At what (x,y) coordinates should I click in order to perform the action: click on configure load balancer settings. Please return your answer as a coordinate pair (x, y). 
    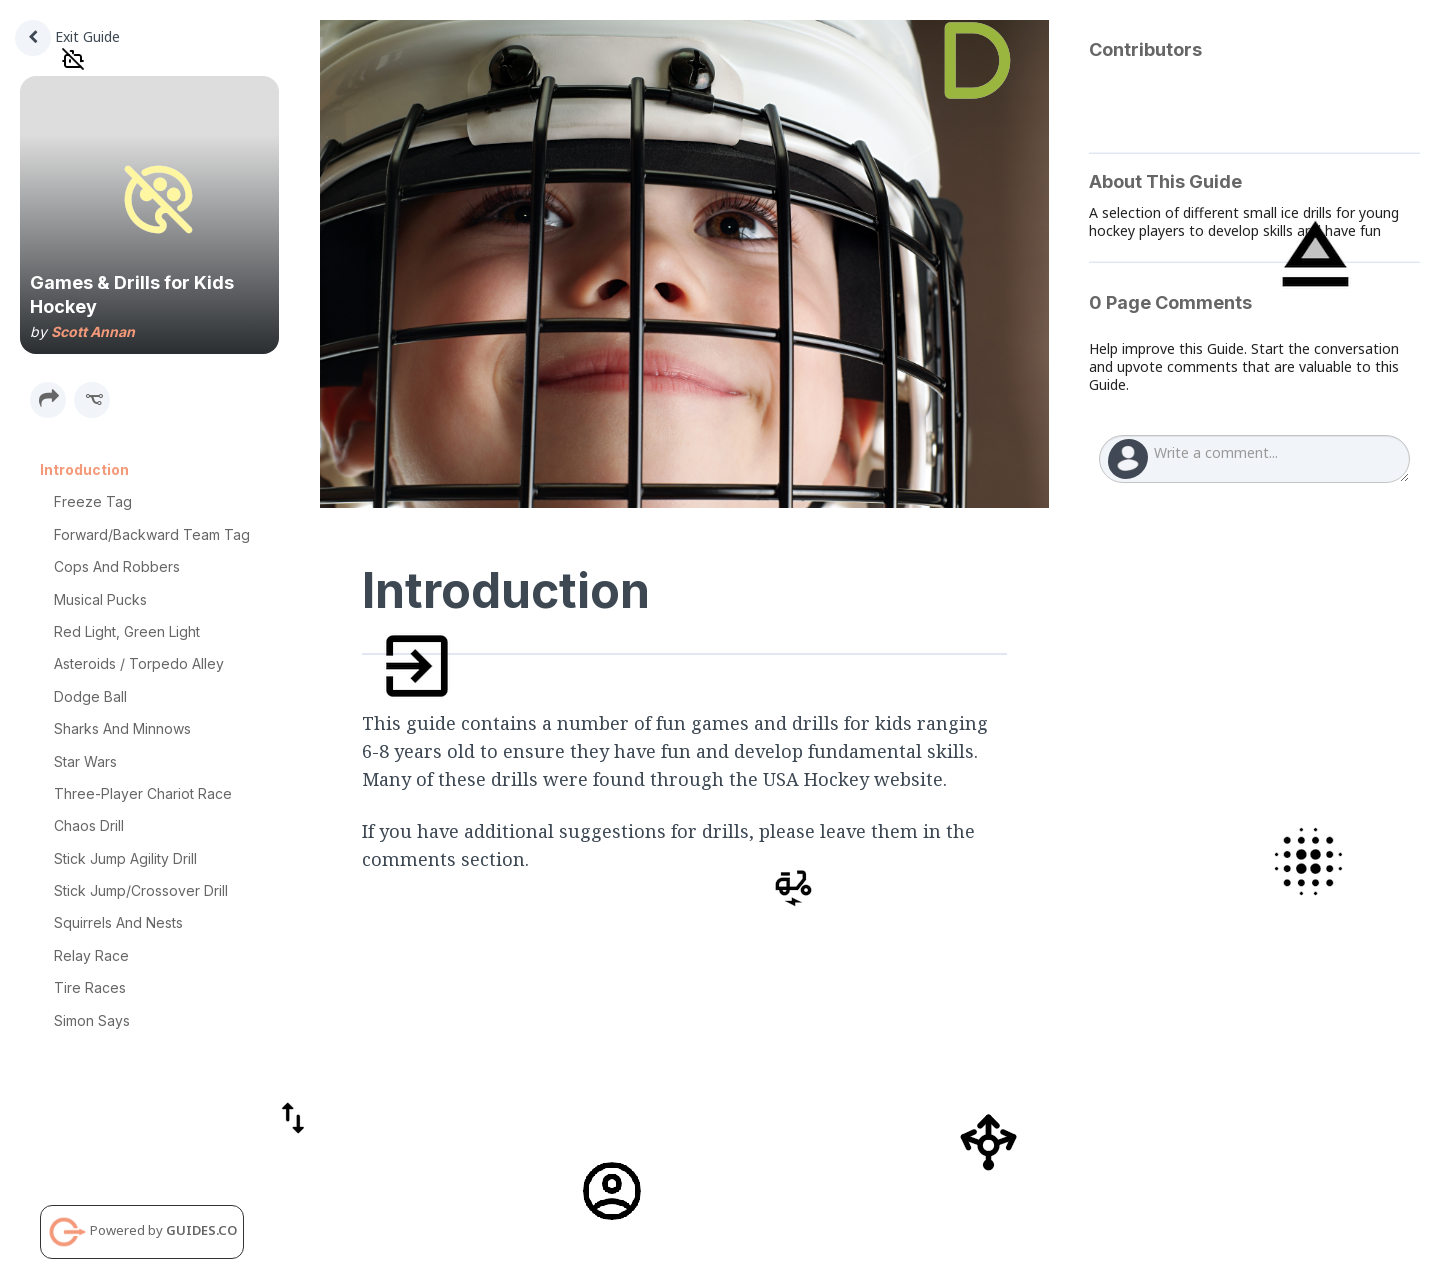
    Looking at the image, I should click on (988, 1142).